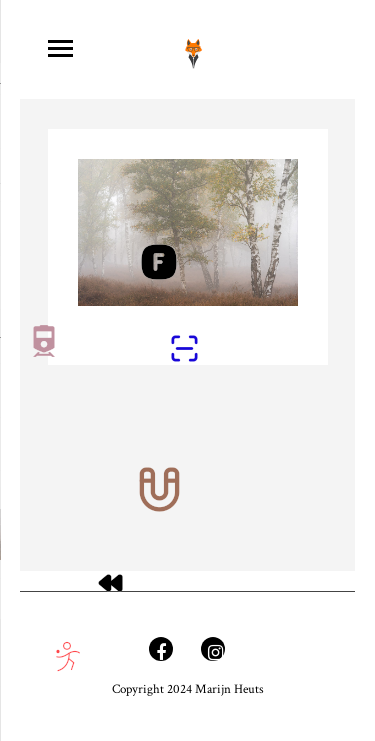 The height and width of the screenshot is (741, 375). What do you see at coordinates (112, 583) in the screenshot?
I see `rewind or skip backward in media playback` at bounding box center [112, 583].